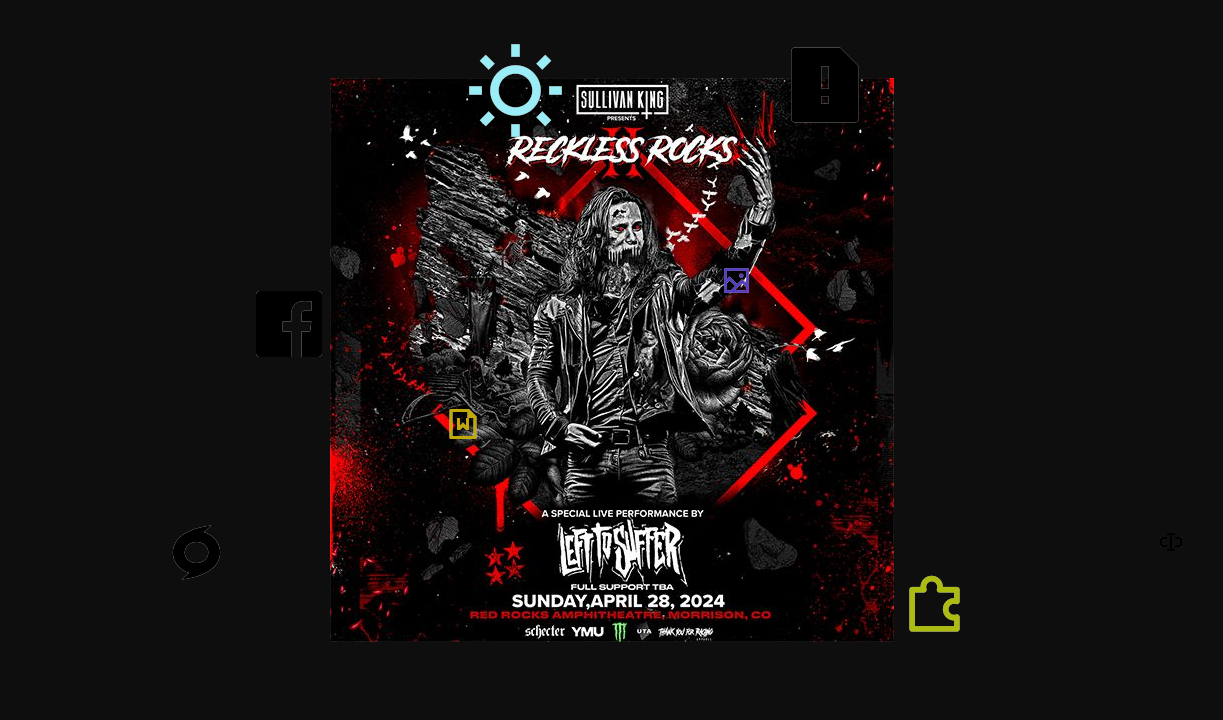  What do you see at coordinates (934, 606) in the screenshot?
I see `access plugins or extensions` at bounding box center [934, 606].